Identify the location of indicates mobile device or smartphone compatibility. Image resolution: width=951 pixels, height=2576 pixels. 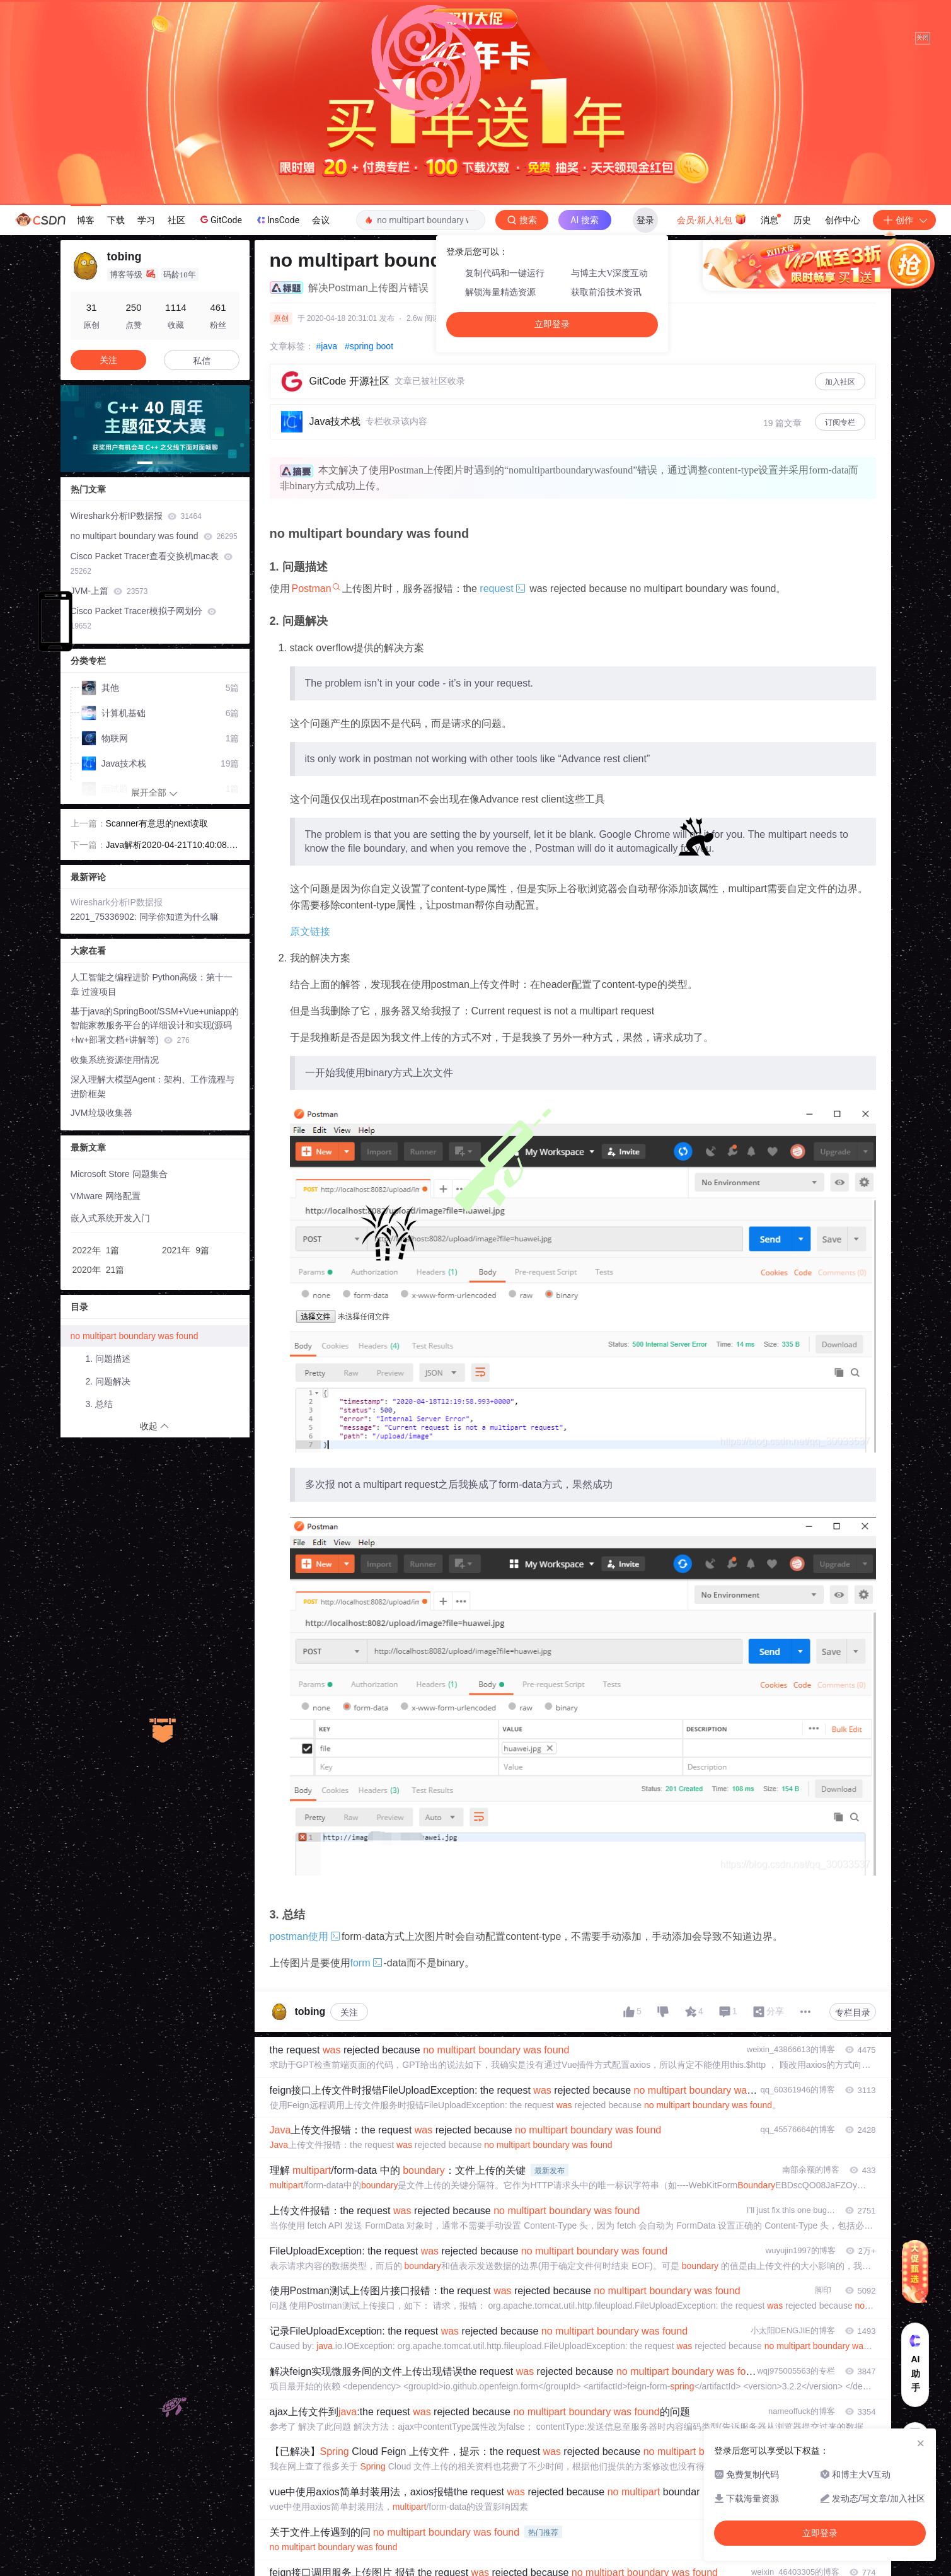
(55, 621).